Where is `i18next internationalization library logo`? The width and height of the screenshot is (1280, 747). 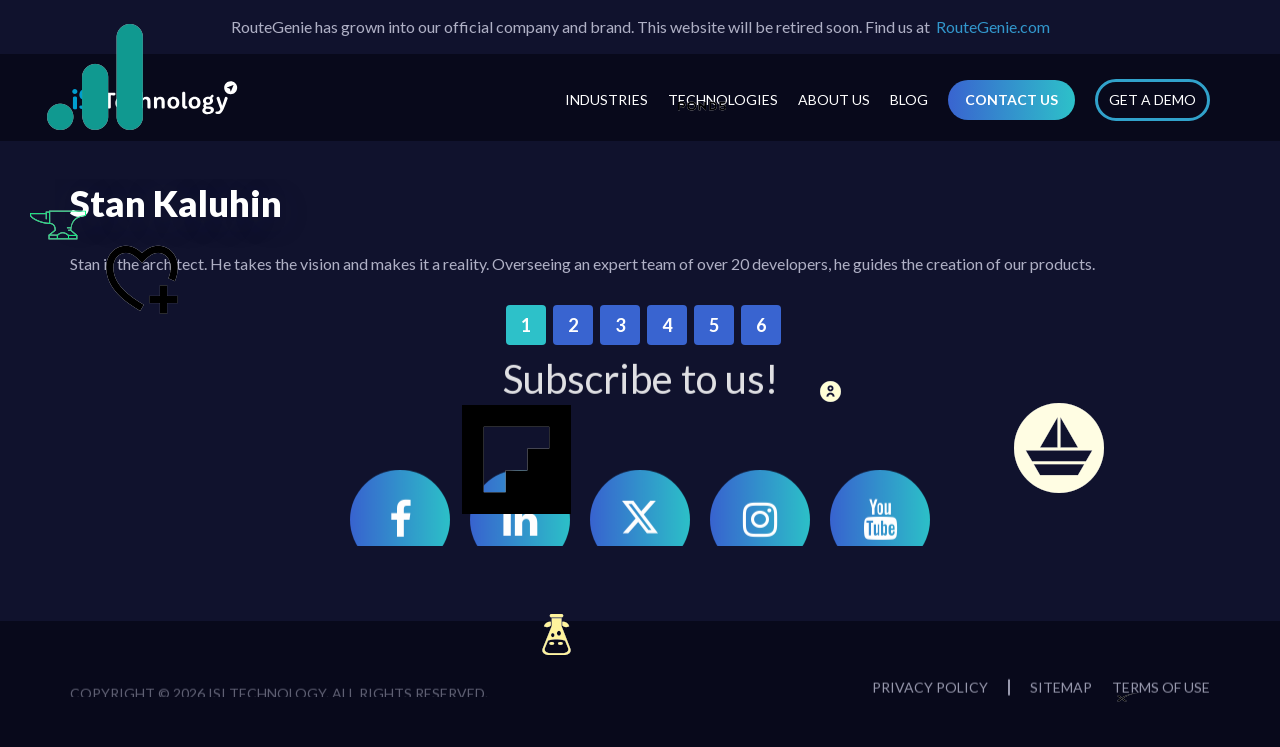
i18next internationalization library logo is located at coordinates (556, 634).